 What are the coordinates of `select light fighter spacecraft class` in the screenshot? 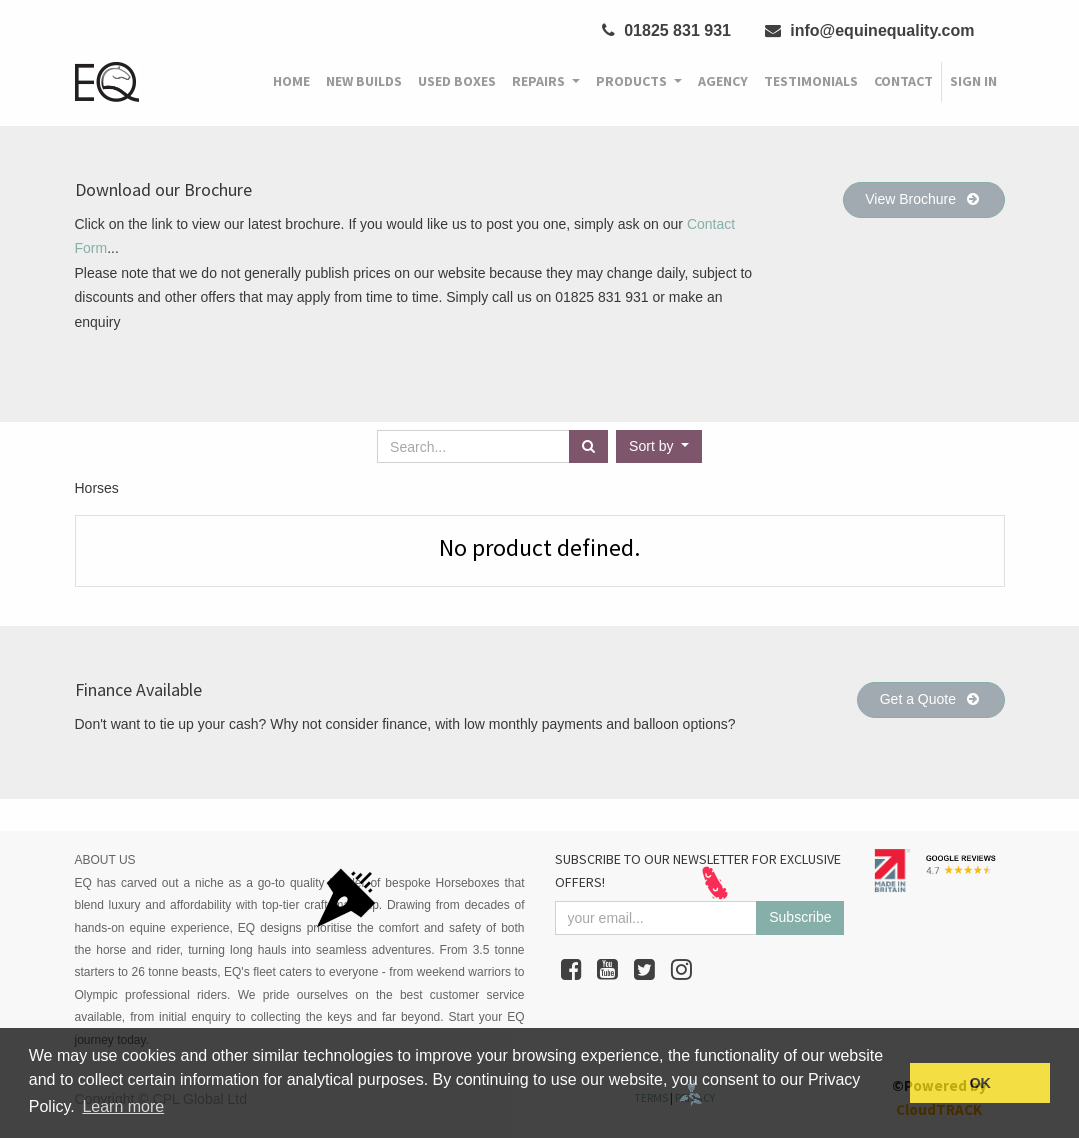 It's located at (346, 898).